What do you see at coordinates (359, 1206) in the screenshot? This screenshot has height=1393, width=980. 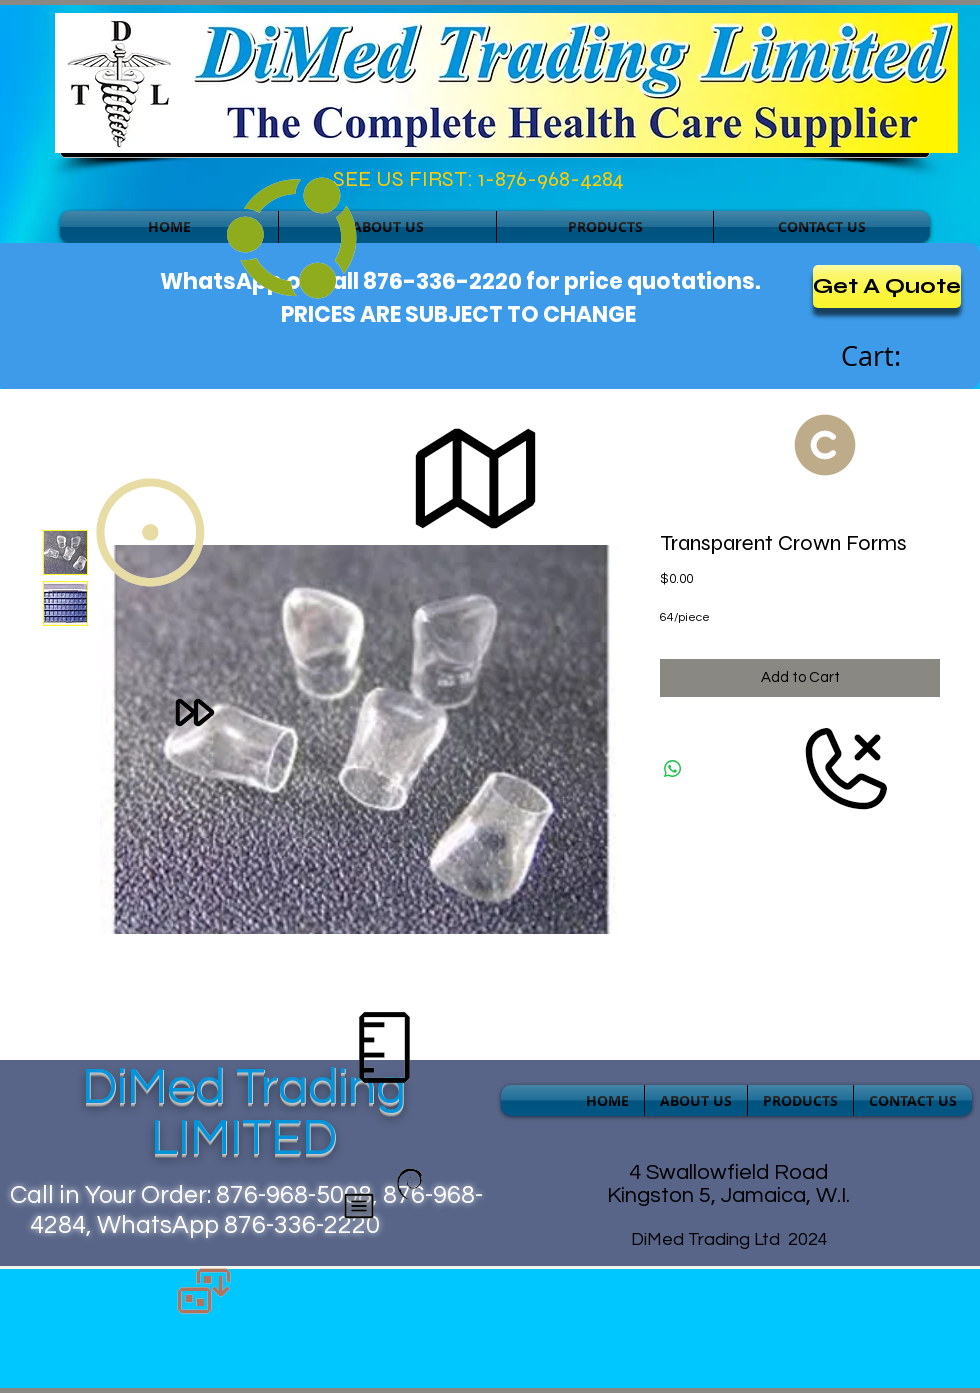 I see `view article or document content` at bounding box center [359, 1206].